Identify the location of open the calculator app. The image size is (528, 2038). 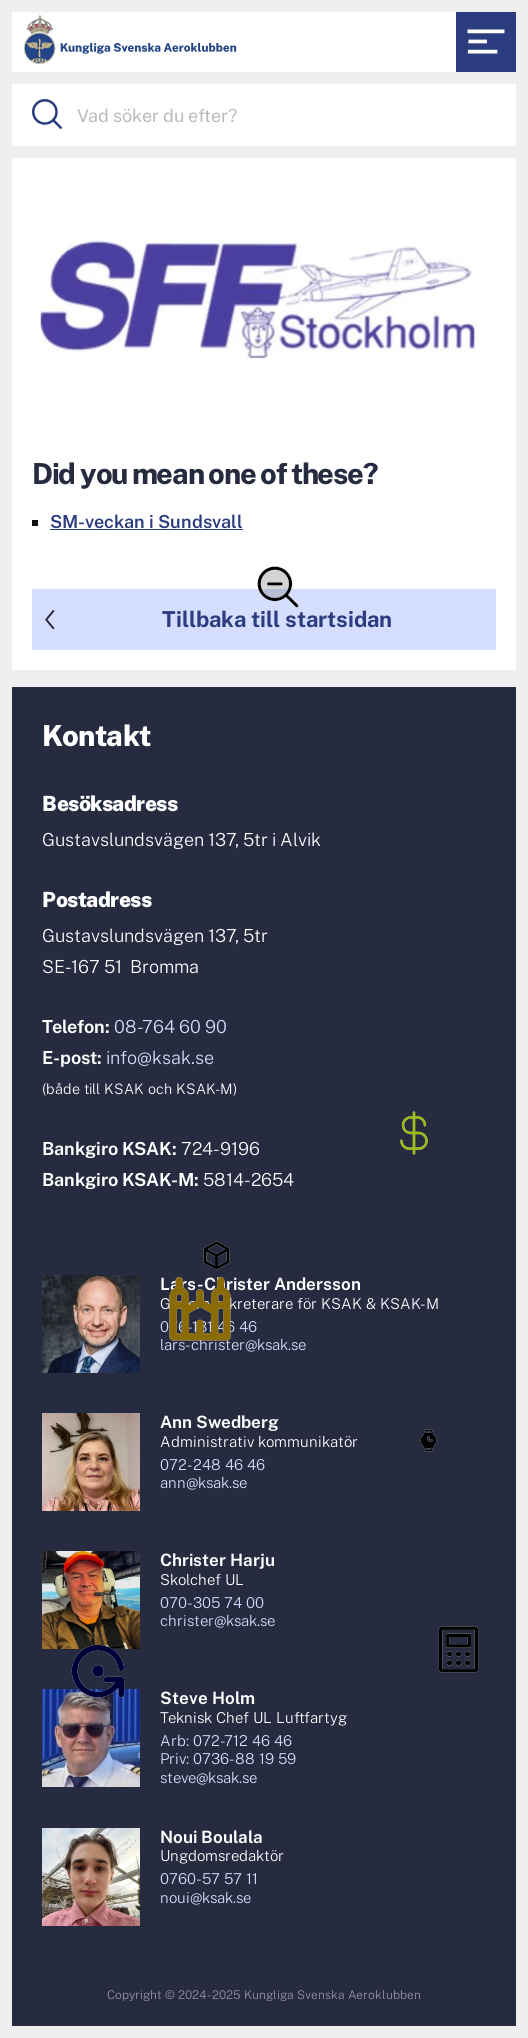
(458, 1649).